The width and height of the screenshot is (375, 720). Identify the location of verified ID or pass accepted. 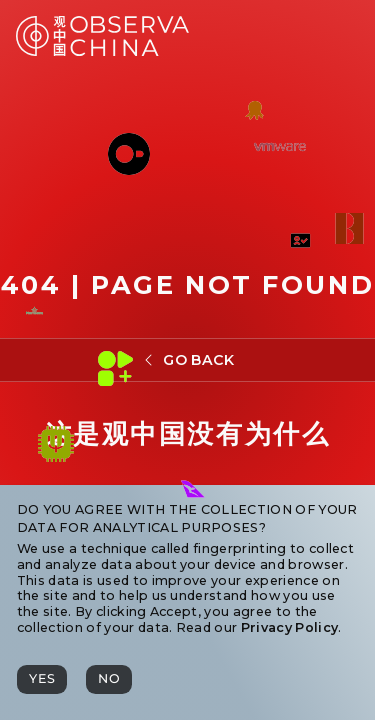
(300, 240).